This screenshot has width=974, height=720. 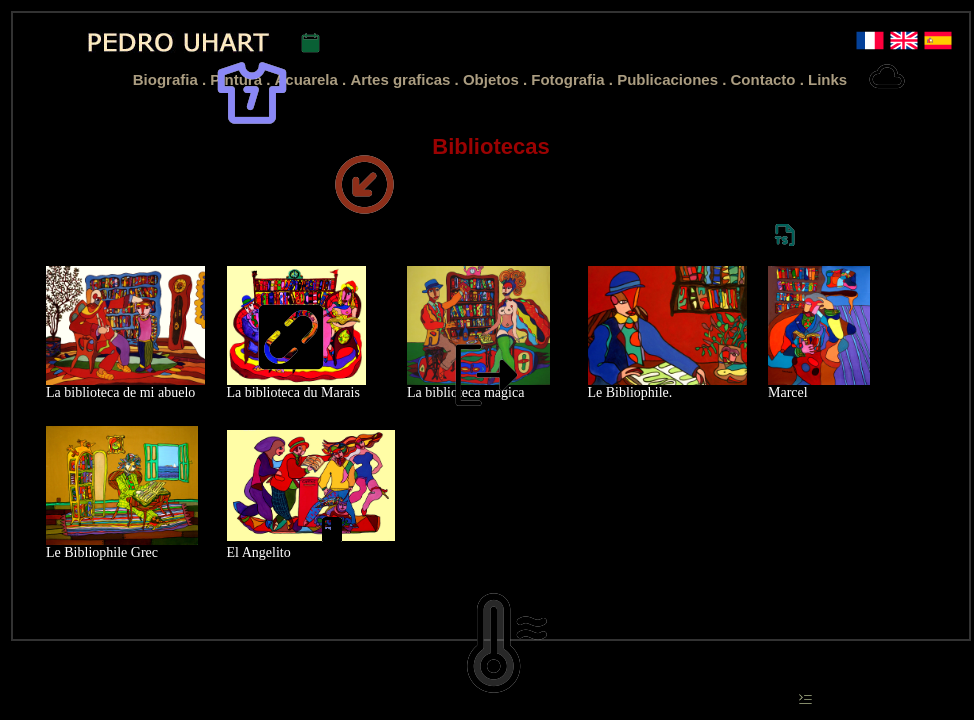 What do you see at coordinates (484, 375) in the screenshot?
I see `sign out of your account` at bounding box center [484, 375].